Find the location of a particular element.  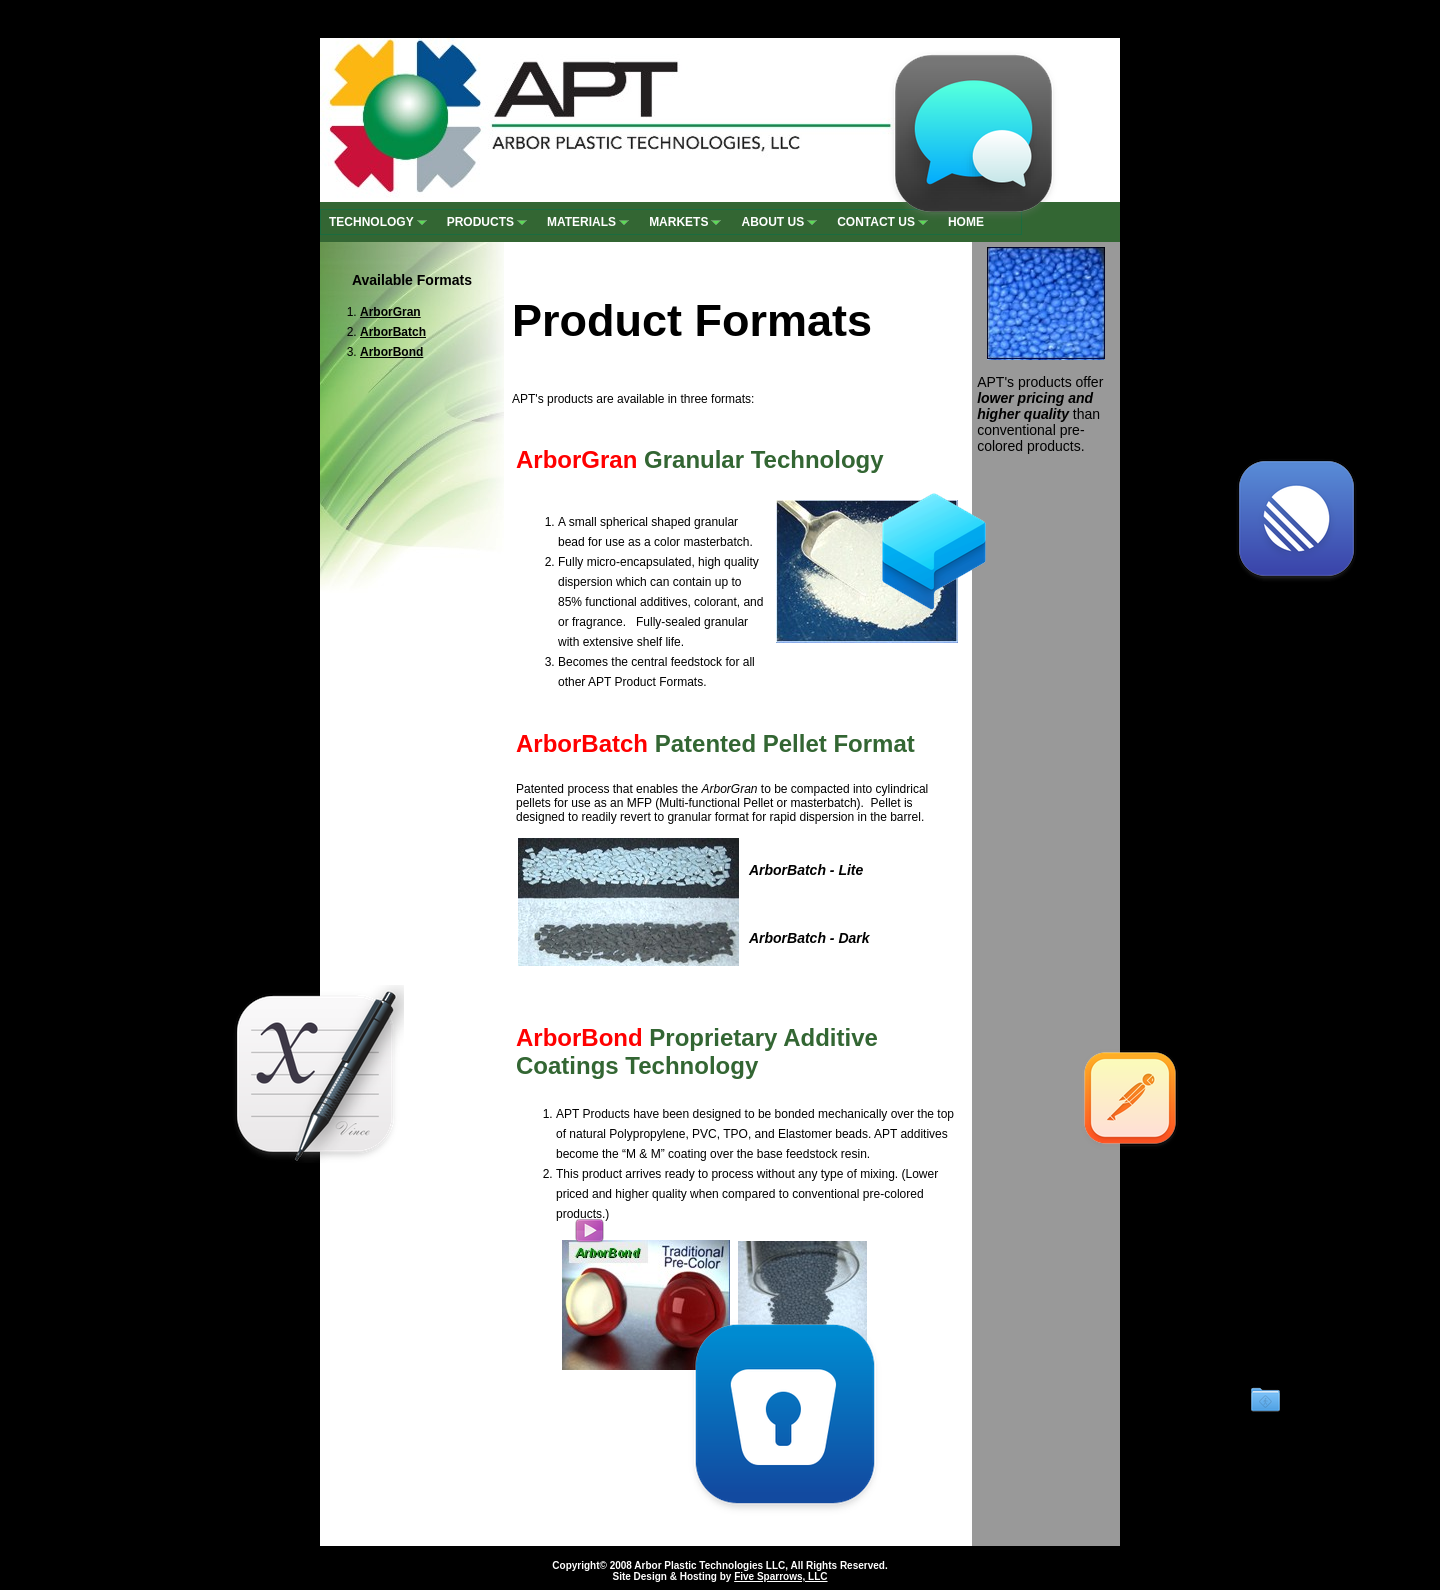

open totem video player is located at coordinates (589, 1230).